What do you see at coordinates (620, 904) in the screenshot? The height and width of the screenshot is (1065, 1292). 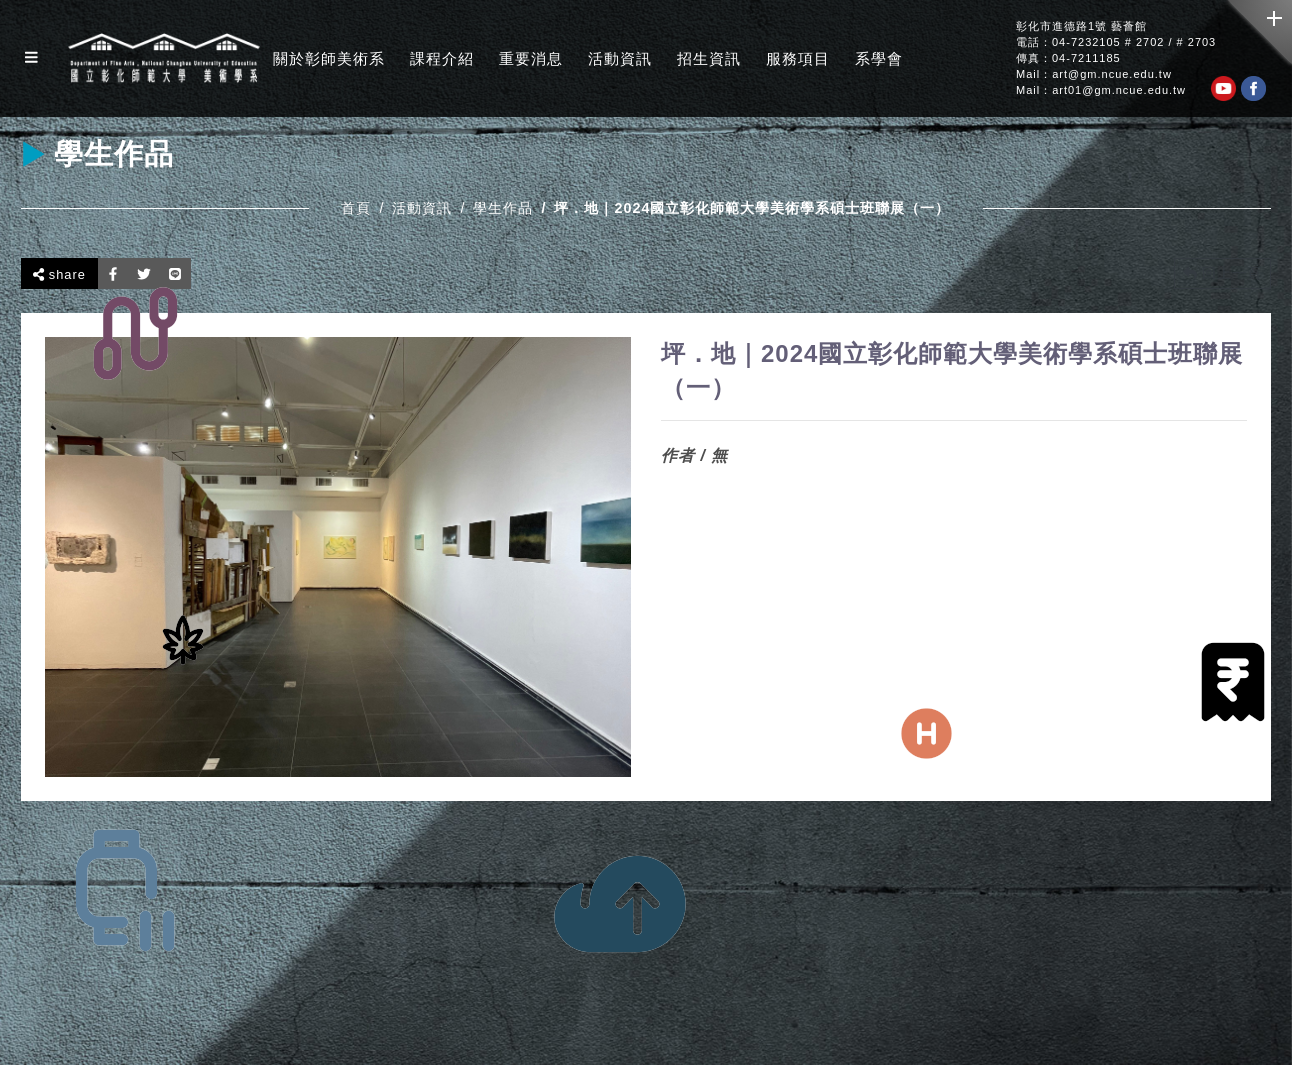 I see `upload file to cloud storage` at bounding box center [620, 904].